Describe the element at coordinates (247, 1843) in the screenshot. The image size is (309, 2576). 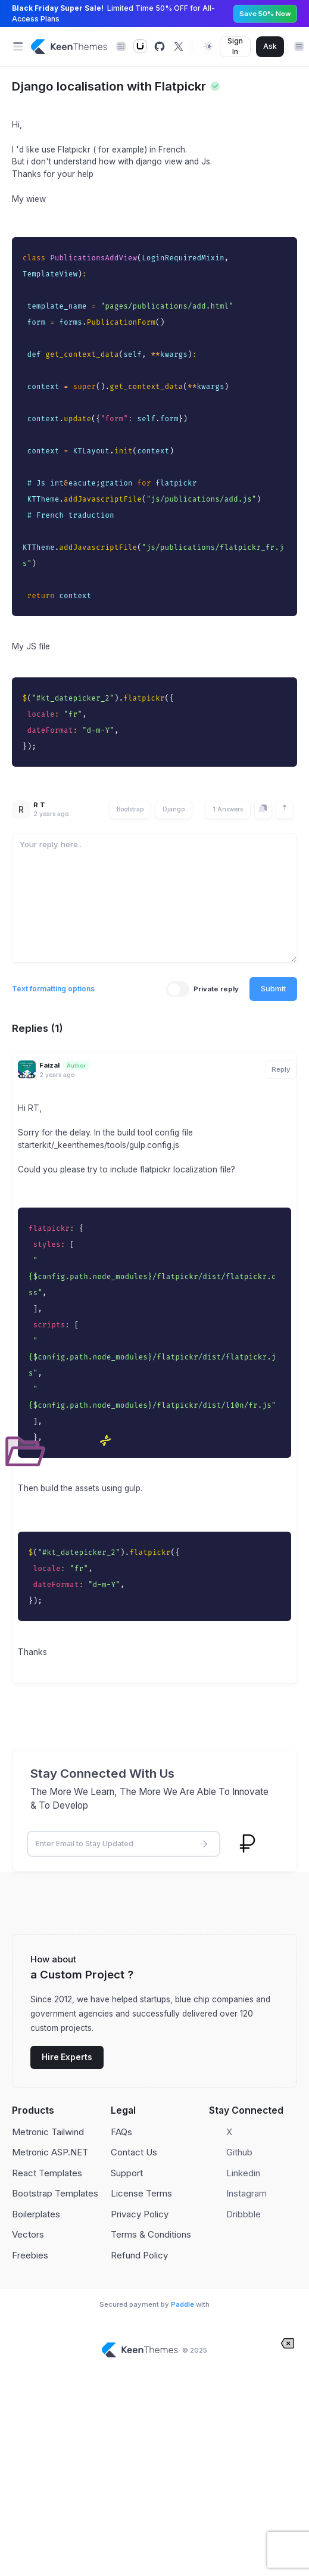
I see `view prices in russian rubles` at that location.